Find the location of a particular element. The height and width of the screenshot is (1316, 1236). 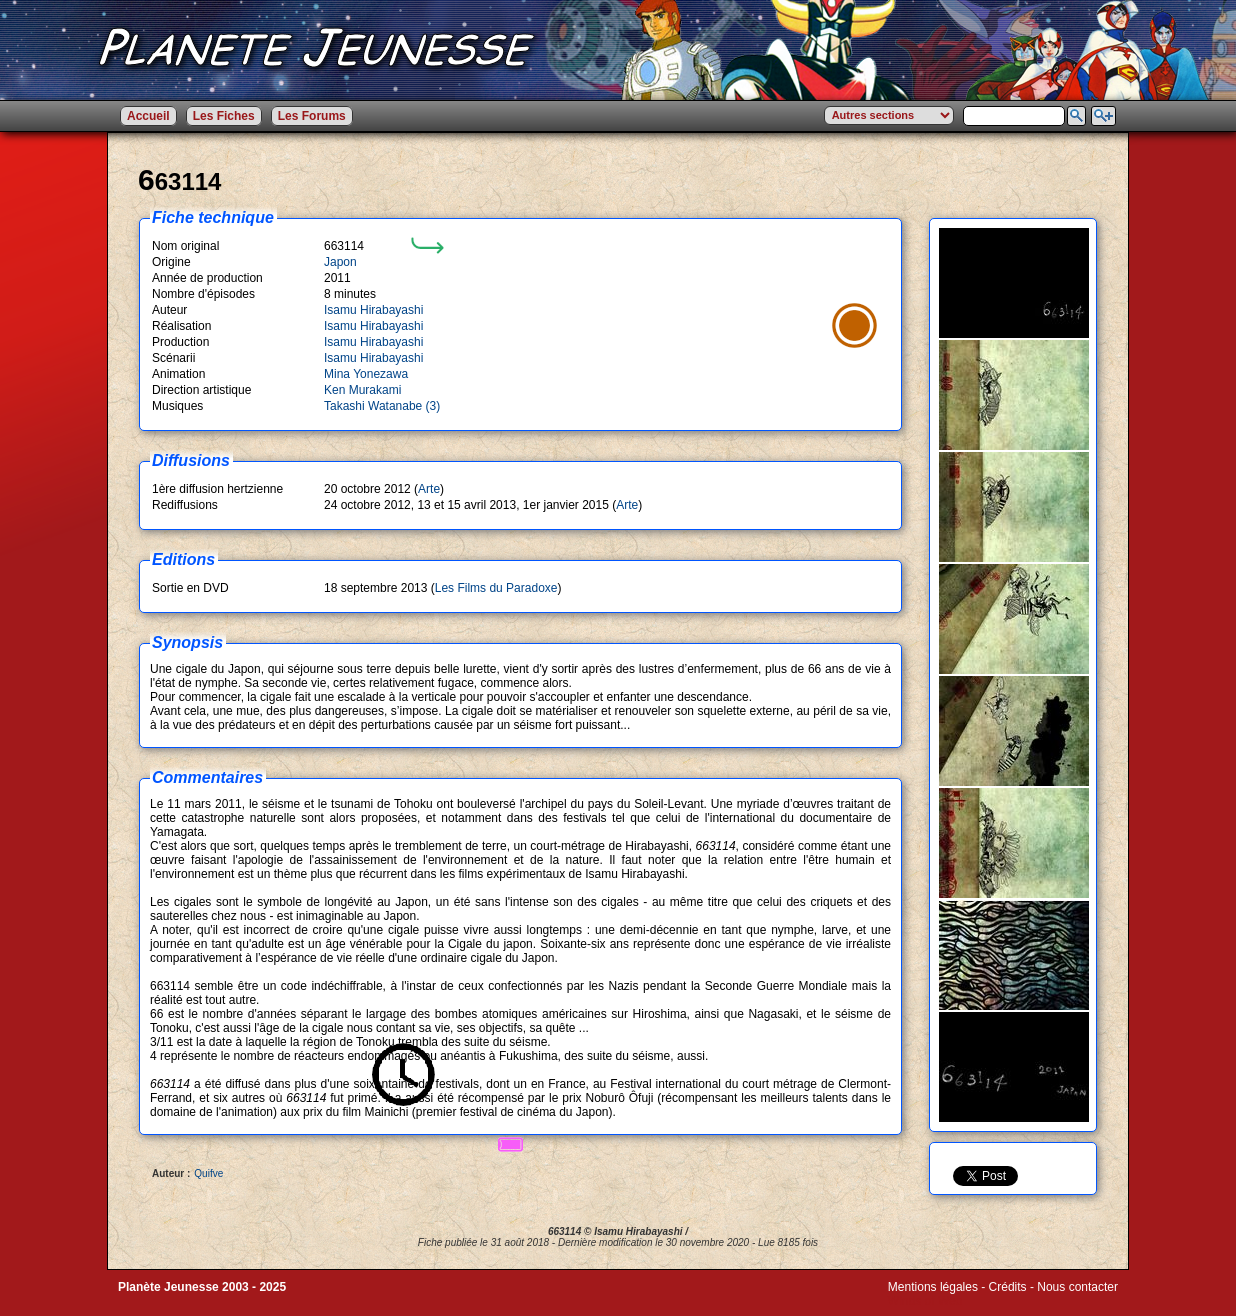

forward or redirect a message is located at coordinates (427, 245).